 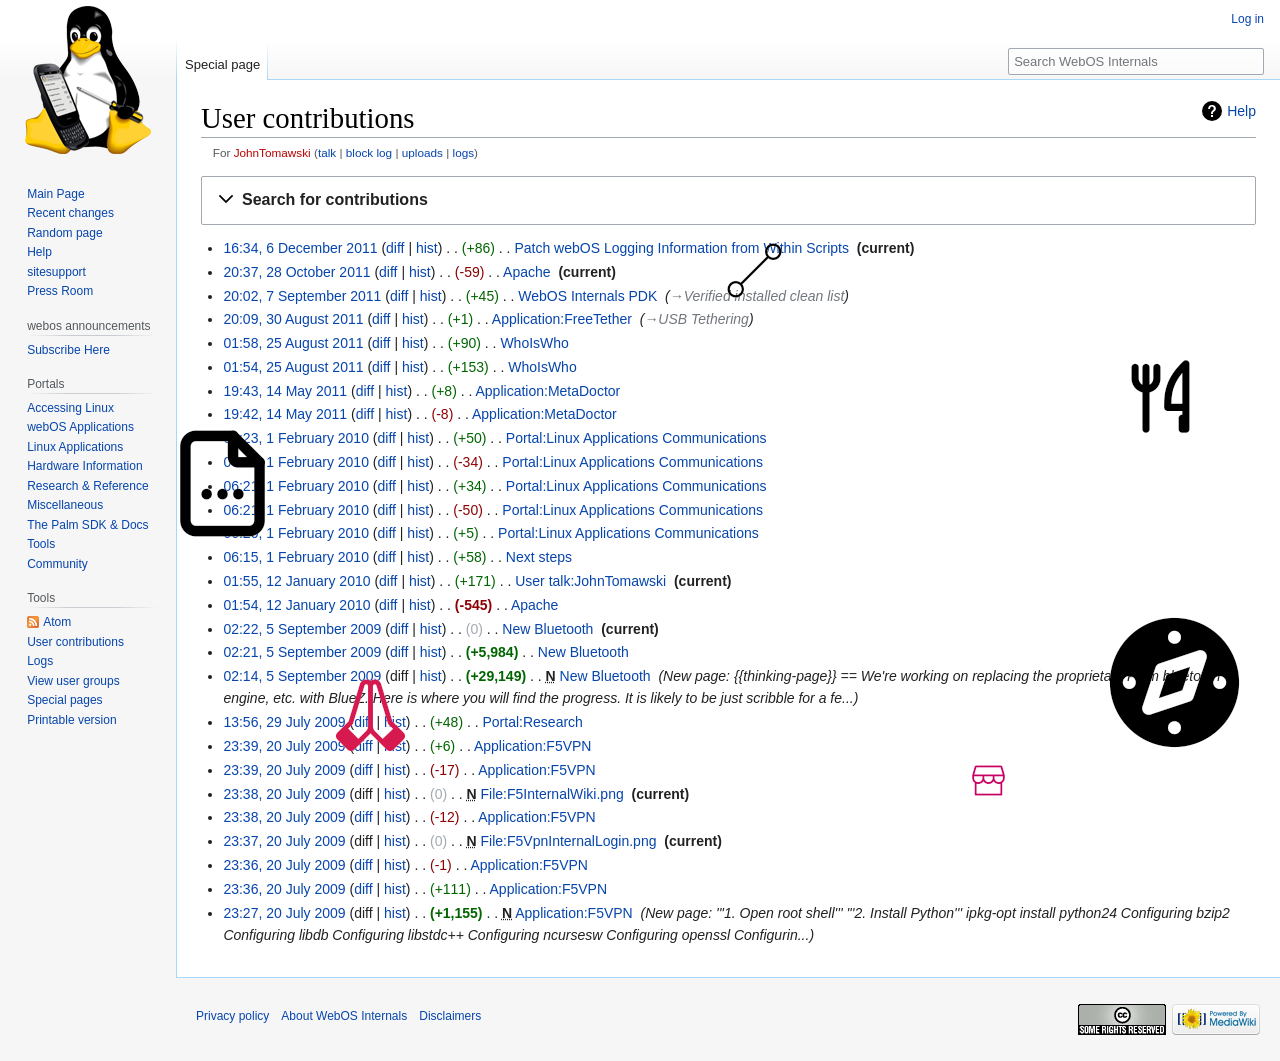 What do you see at coordinates (370, 716) in the screenshot?
I see `express gratitude or thanks` at bounding box center [370, 716].